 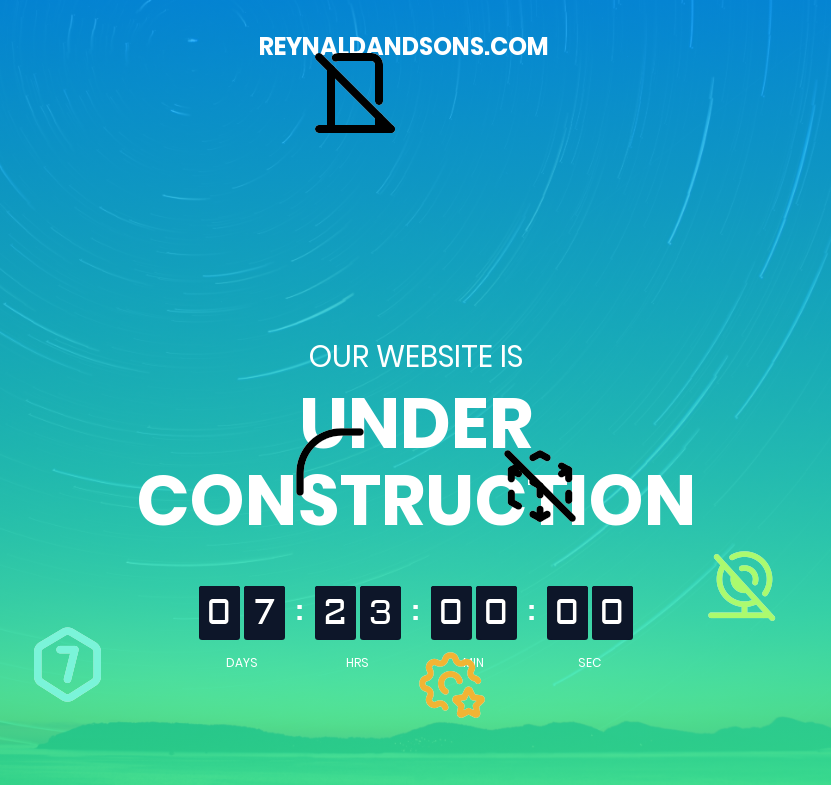 What do you see at coordinates (330, 462) in the screenshot?
I see `apply rounded corner radius to element` at bounding box center [330, 462].